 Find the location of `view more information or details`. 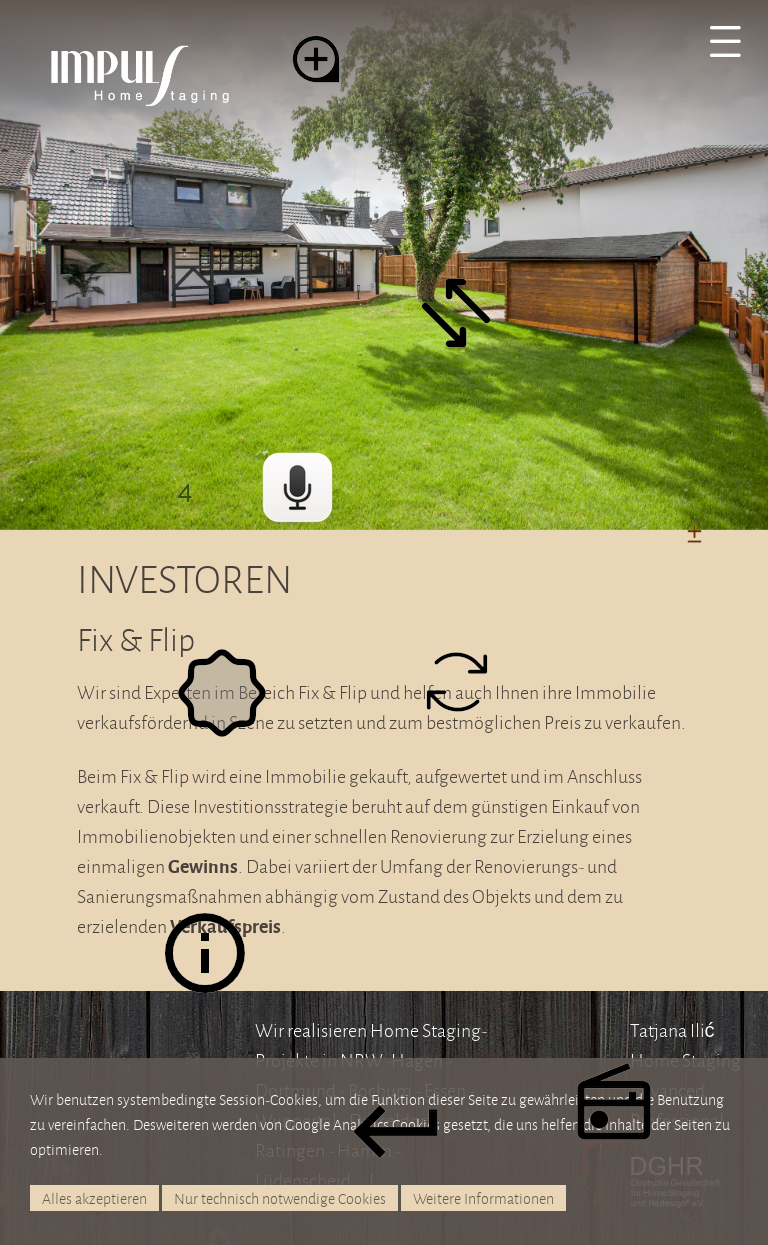

view more information or details is located at coordinates (205, 953).